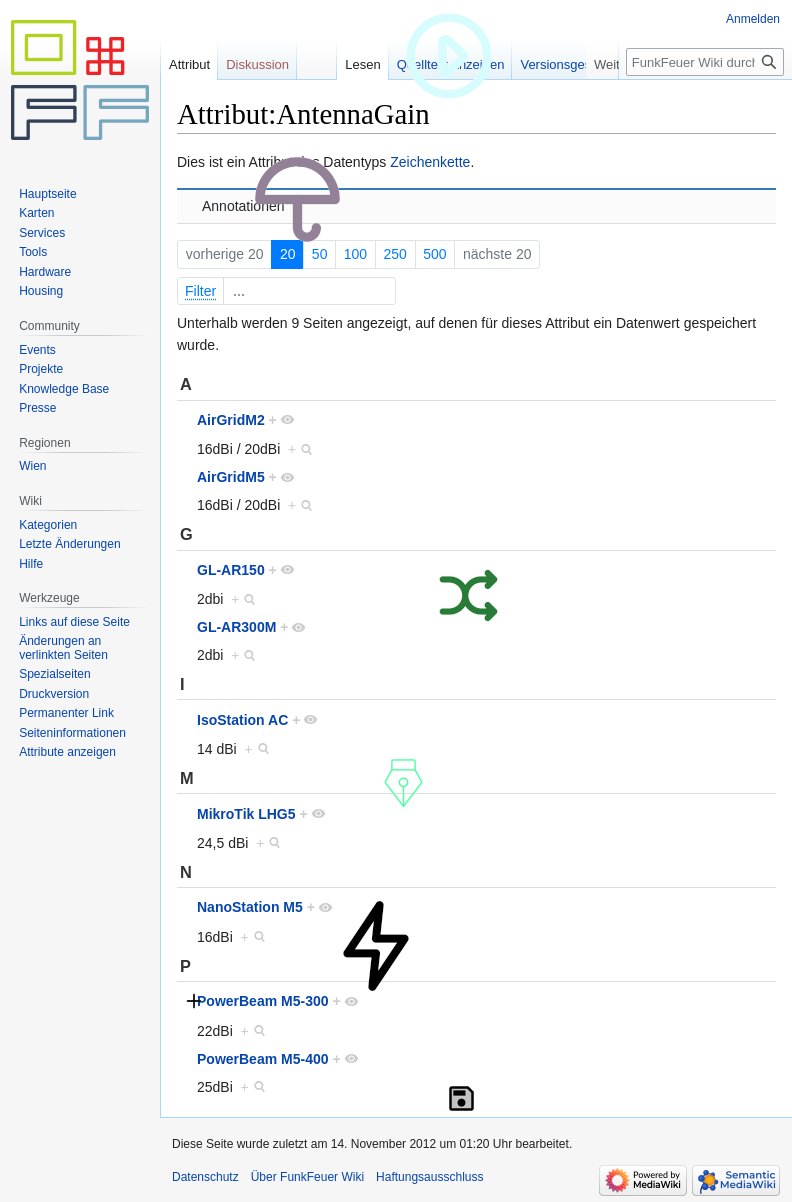 This screenshot has height=1202, width=792. What do you see at coordinates (461, 1098) in the screenshot?
I see `save current file or document` at bounding box center [461, 1098].